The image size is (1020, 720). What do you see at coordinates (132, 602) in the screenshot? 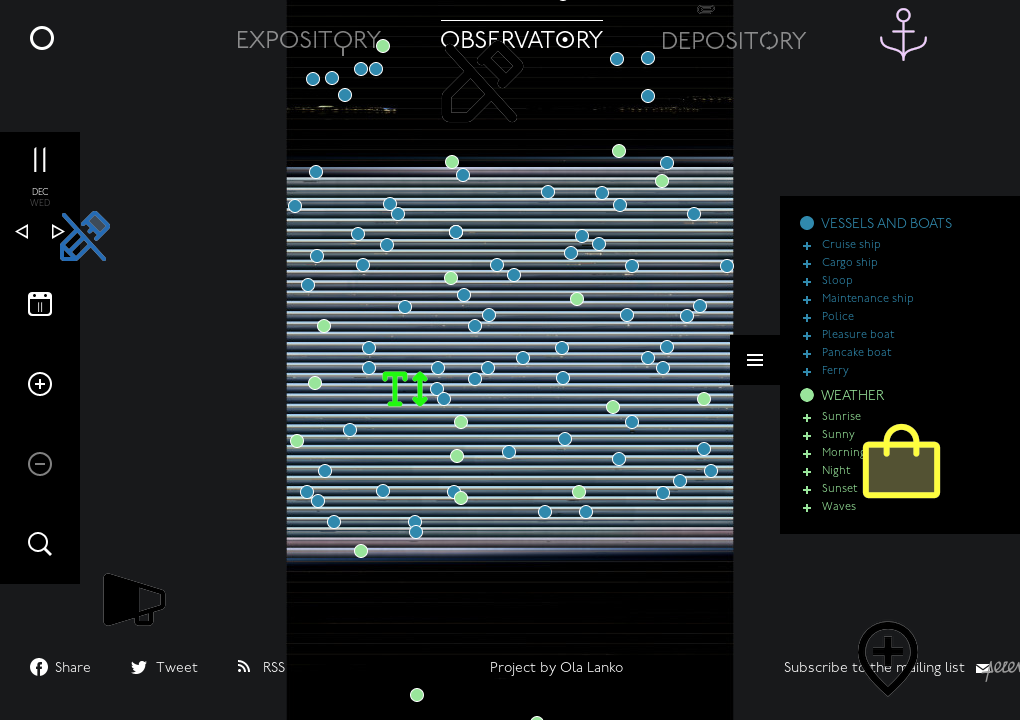
I see `make an announcement or broadcast` at bounding box center [132, 602].